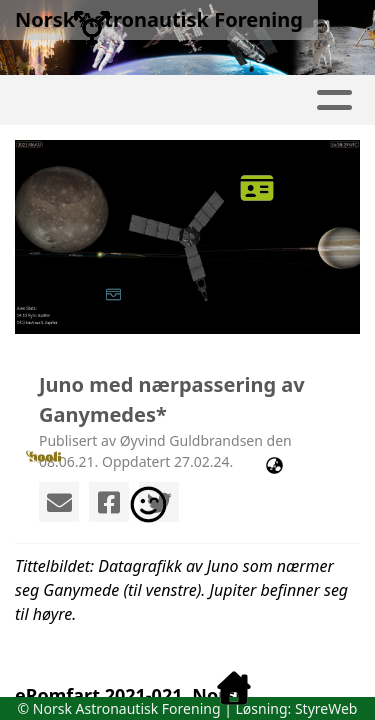 The image size is (375, 720). What do you see at coordinates (257, 188) in the screenshot?
I see `view your driver's license or ID card` at bounding box center [257, 188].